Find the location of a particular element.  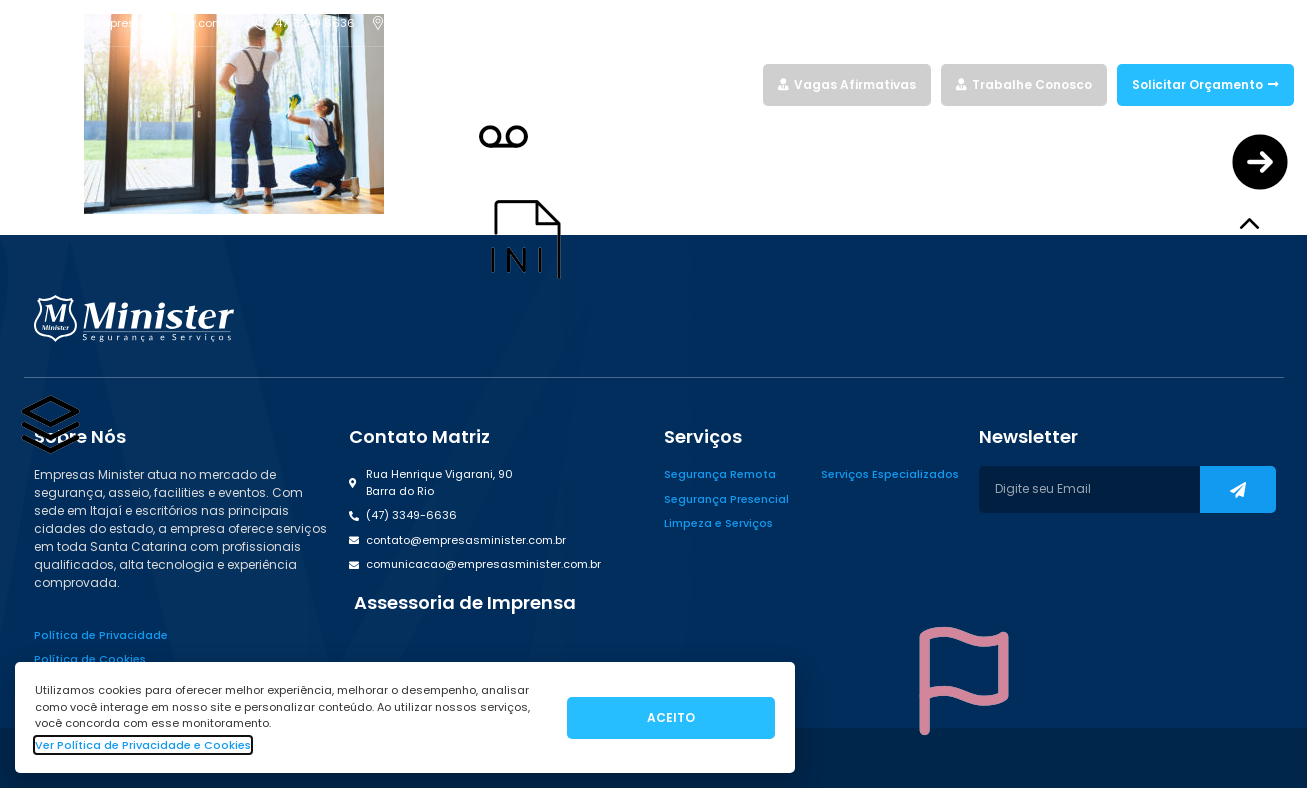

proceed to the next step is located at coordinates (1260, 162).